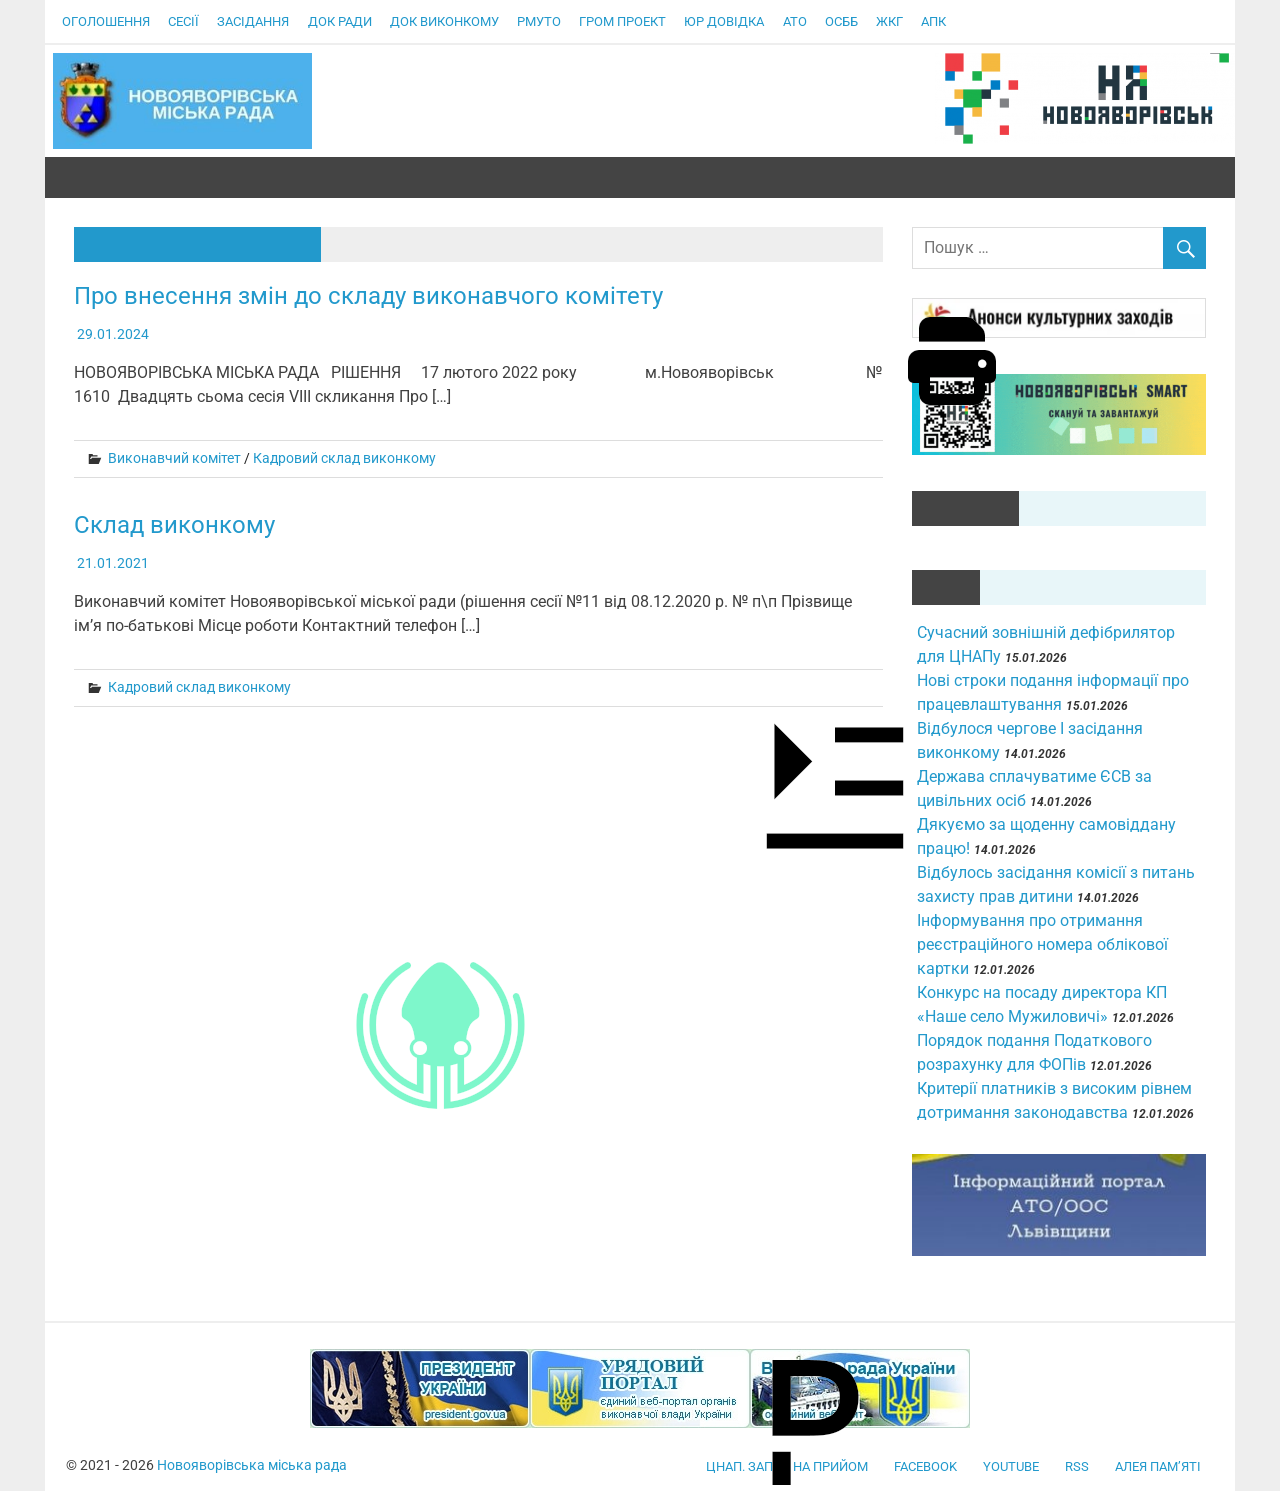 This screenshot has height=1491, width=1280. What do you see at coordinates (952, 361) in the screenshot?
I see `print this document` at bounding box center [952, 361].